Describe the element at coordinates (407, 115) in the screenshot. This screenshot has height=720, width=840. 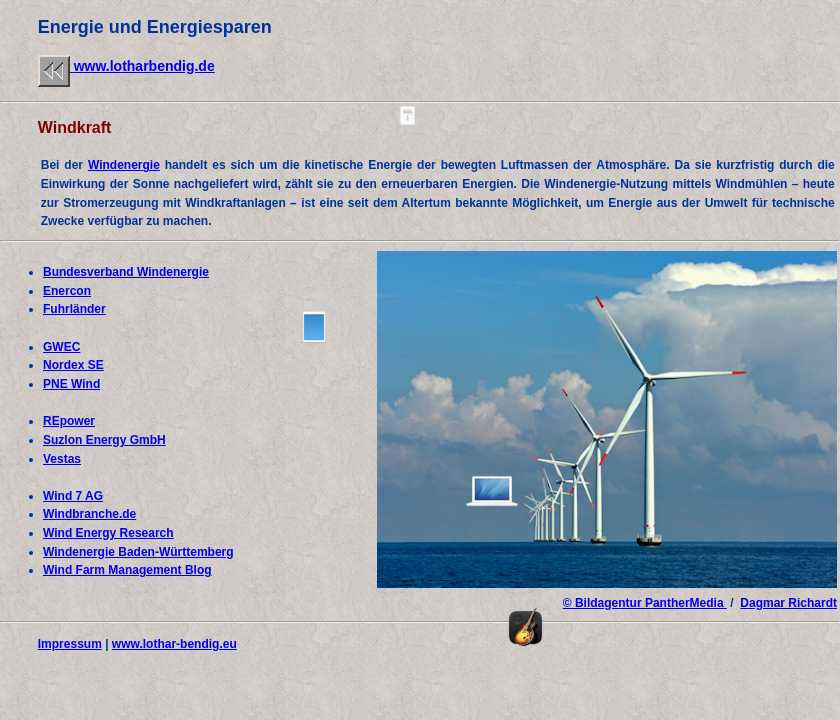
I see `a theme or appearance customization file` at that location.